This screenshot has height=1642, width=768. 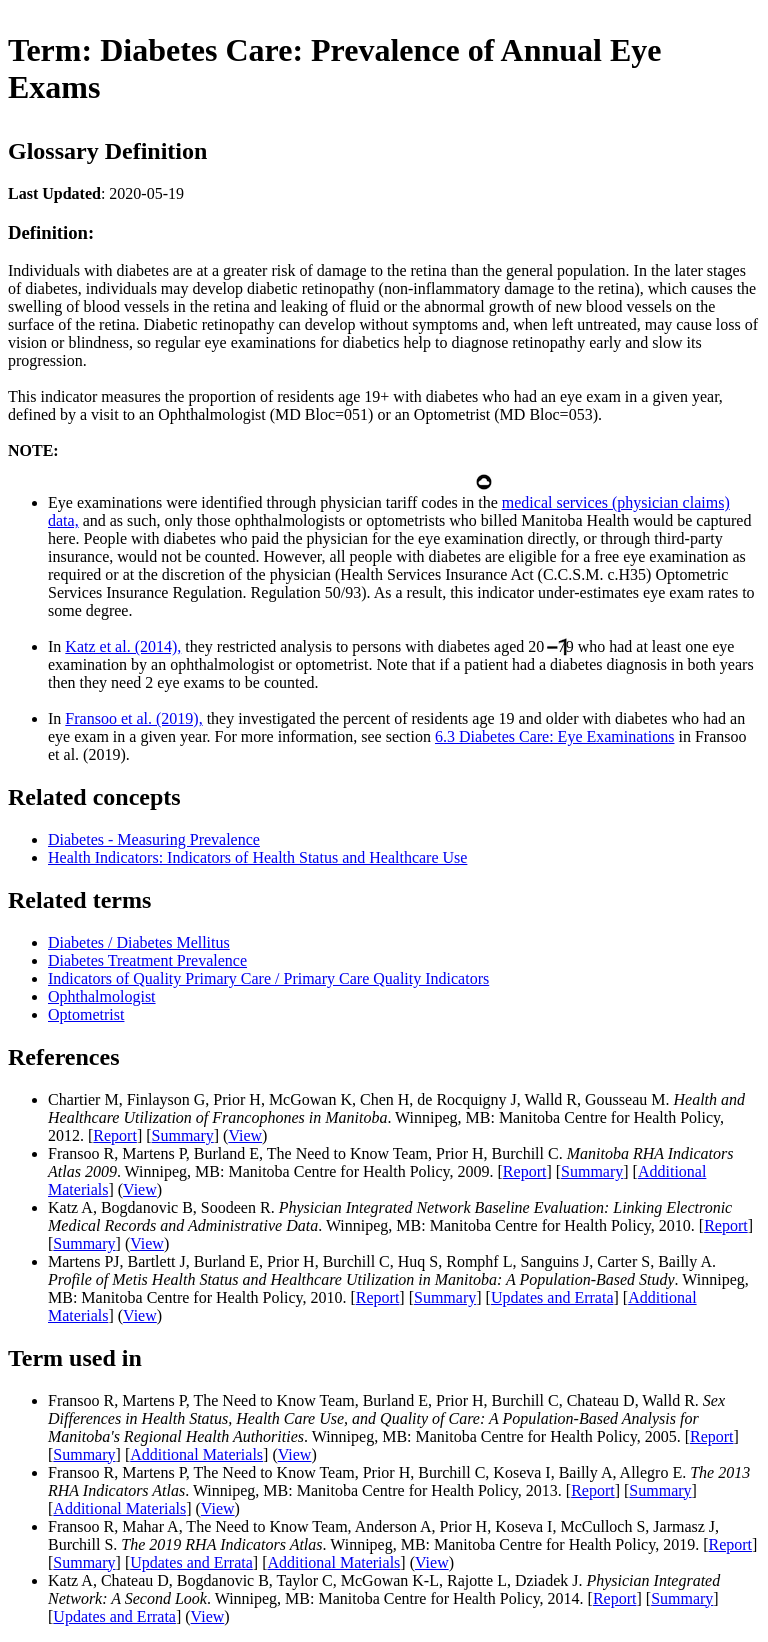 What do you see at coordinates (557, 647) in the screenshot?
I see `decrease exposure by one stop in photo editing` at bounding box center [557, 647].